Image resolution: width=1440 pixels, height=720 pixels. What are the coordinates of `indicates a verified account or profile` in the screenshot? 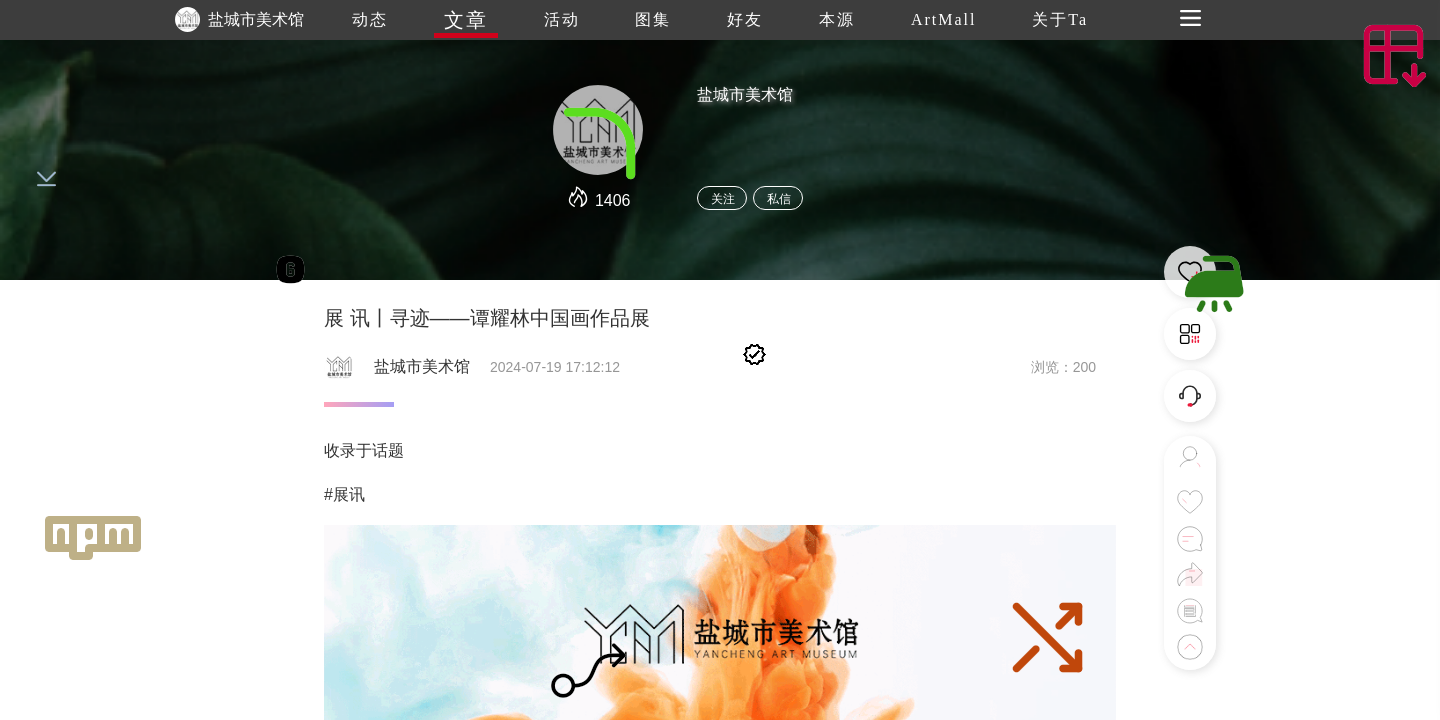 It's located at (754, 354).